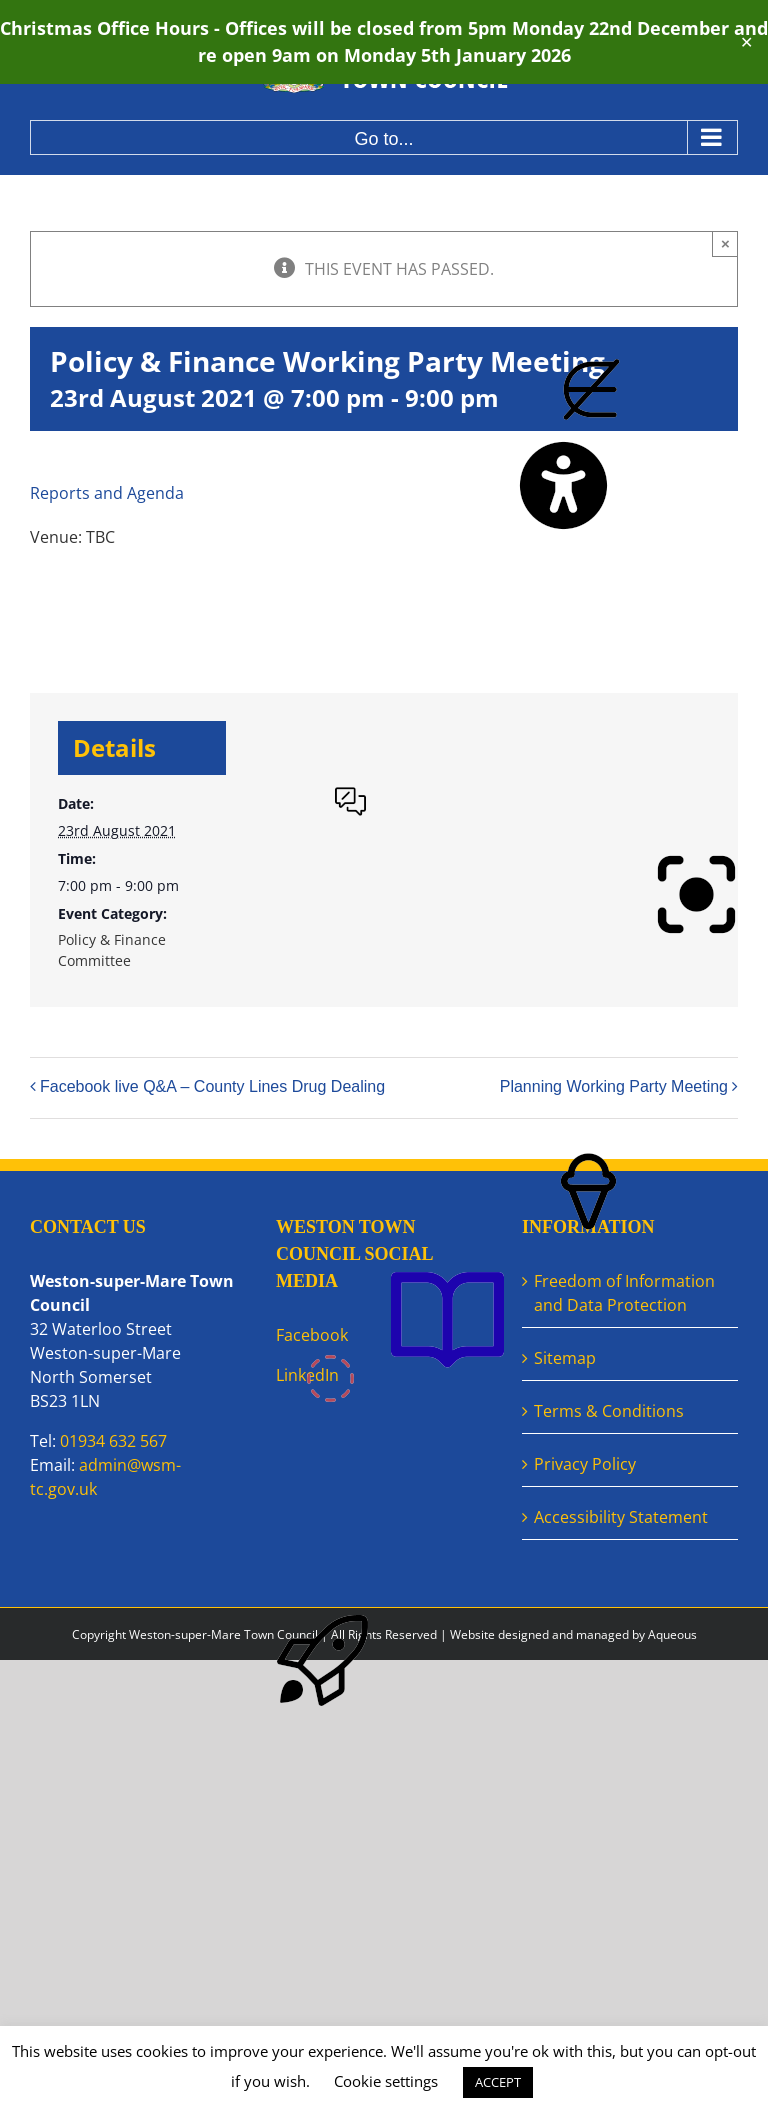 Image resolution: width=768 pixels, height=2115 pixels. Describe the element at coordinates (447, 1321) in the screenshot. I see `access documentation or readme` at that location.